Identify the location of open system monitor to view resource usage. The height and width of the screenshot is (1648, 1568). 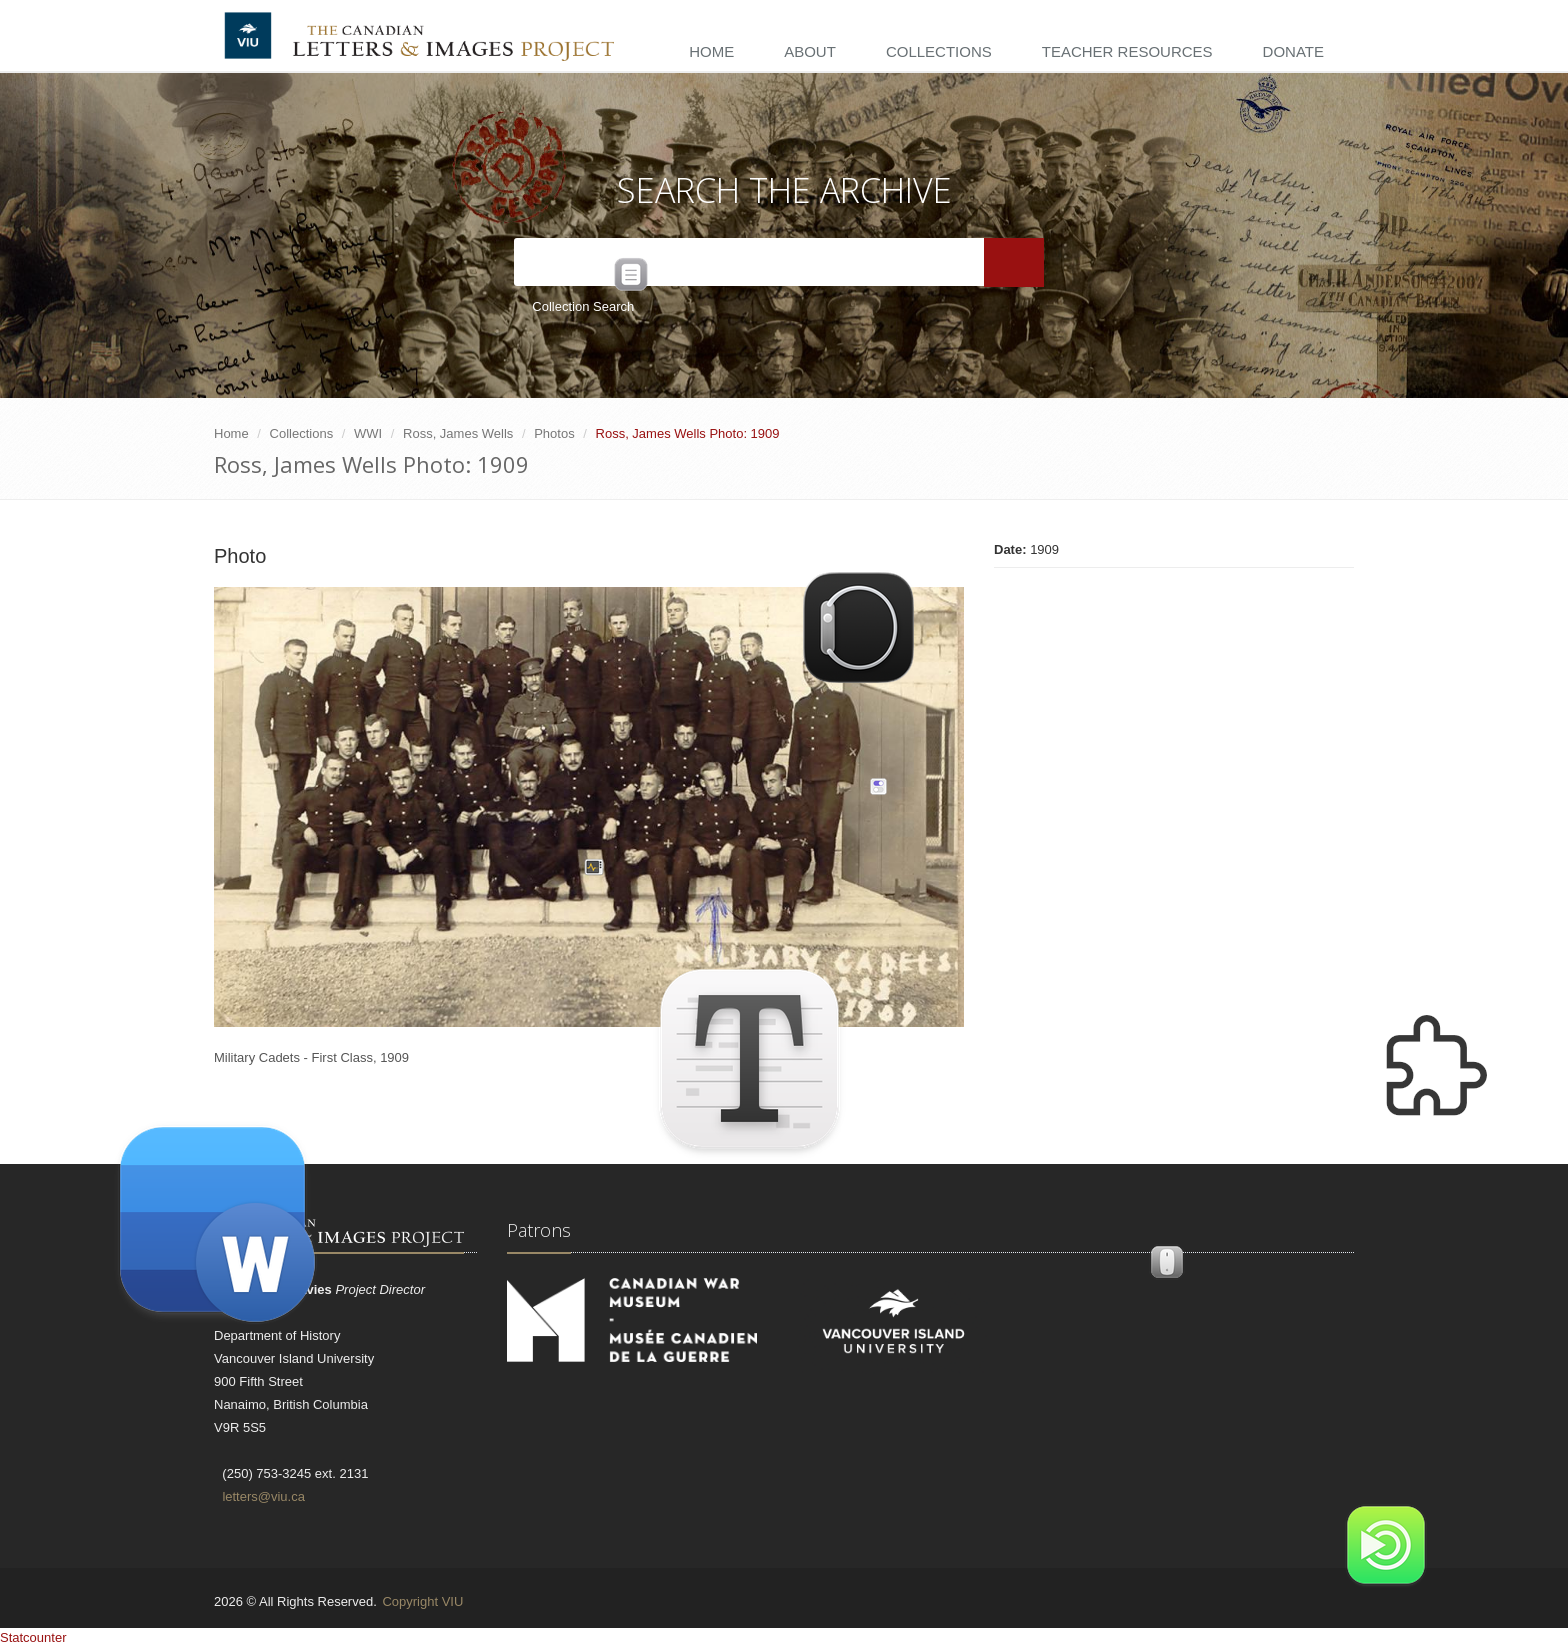
(594, 867).